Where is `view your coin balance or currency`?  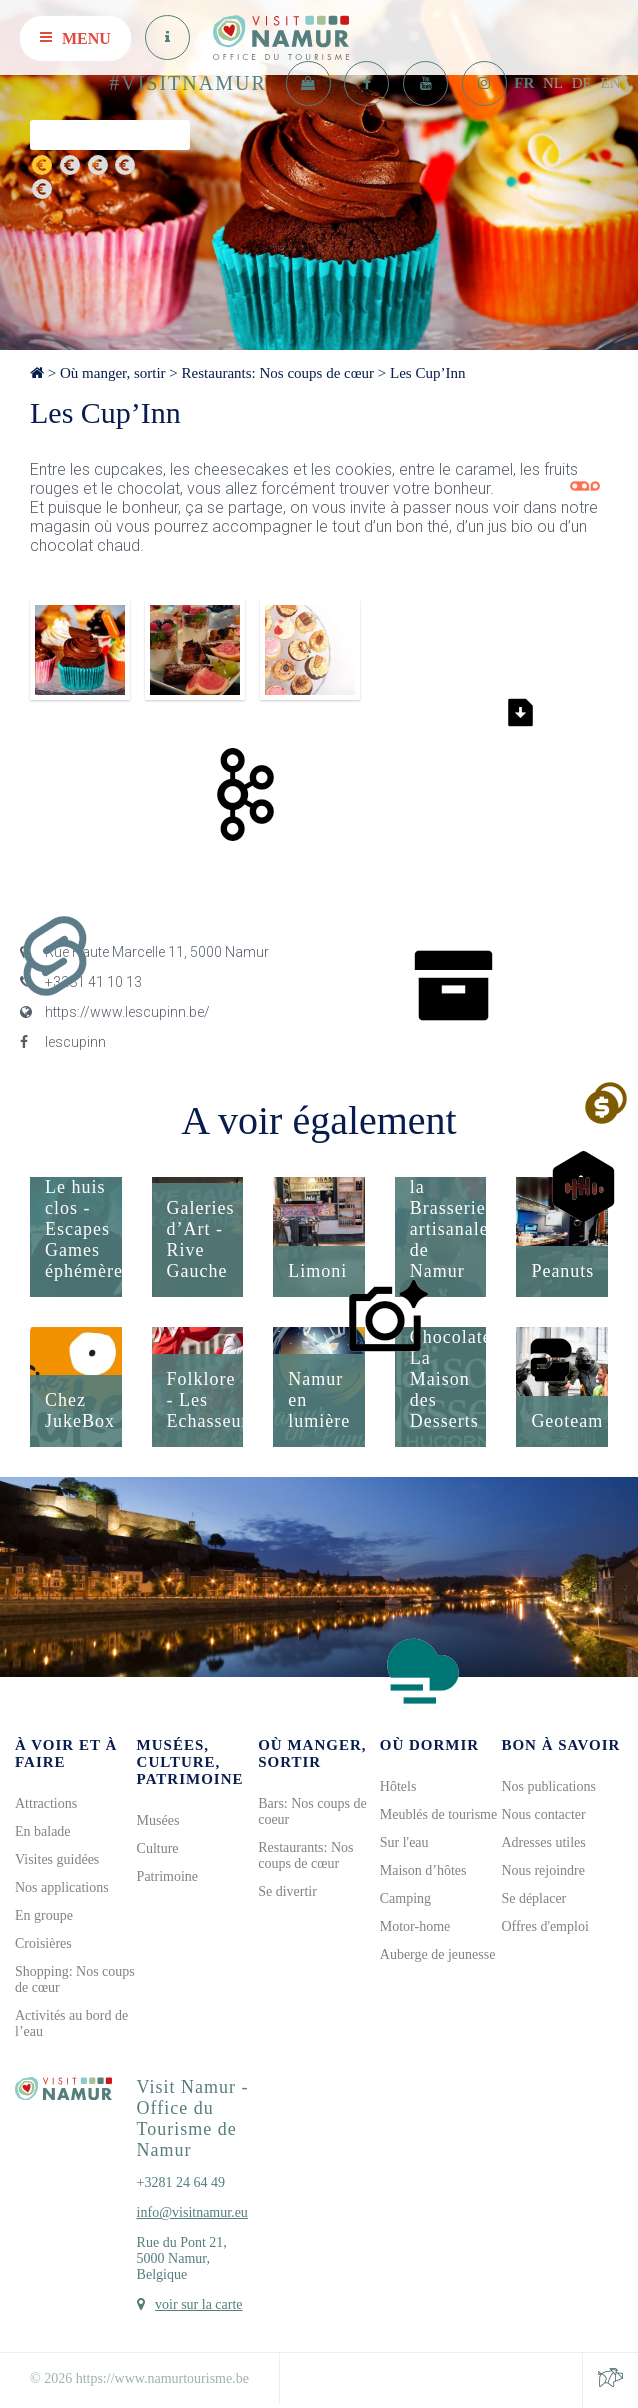
view your coin balance or currency is located at coordinates (606, 1103).